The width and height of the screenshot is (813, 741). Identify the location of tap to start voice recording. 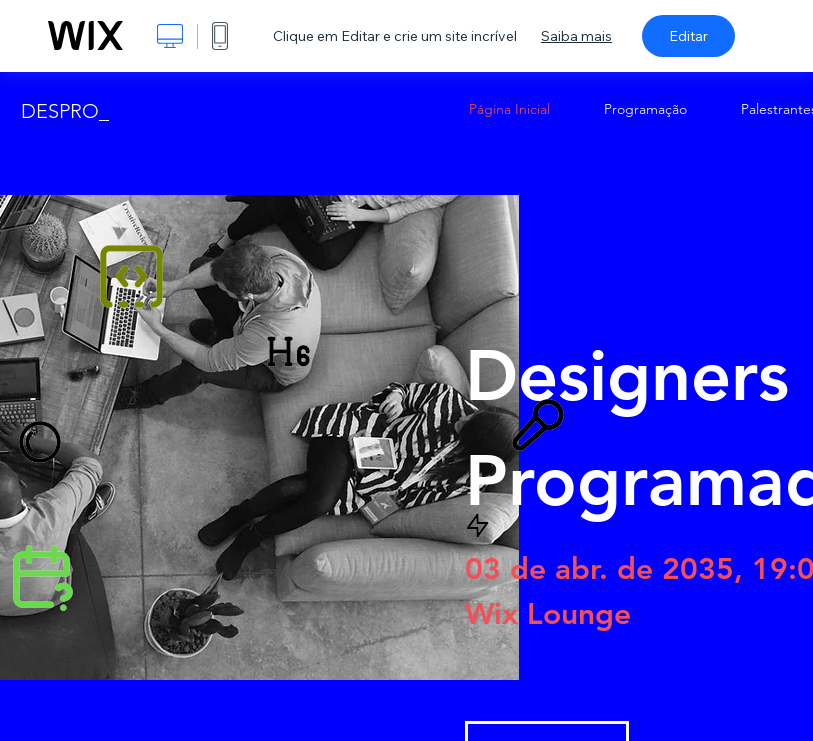
(538, 425).